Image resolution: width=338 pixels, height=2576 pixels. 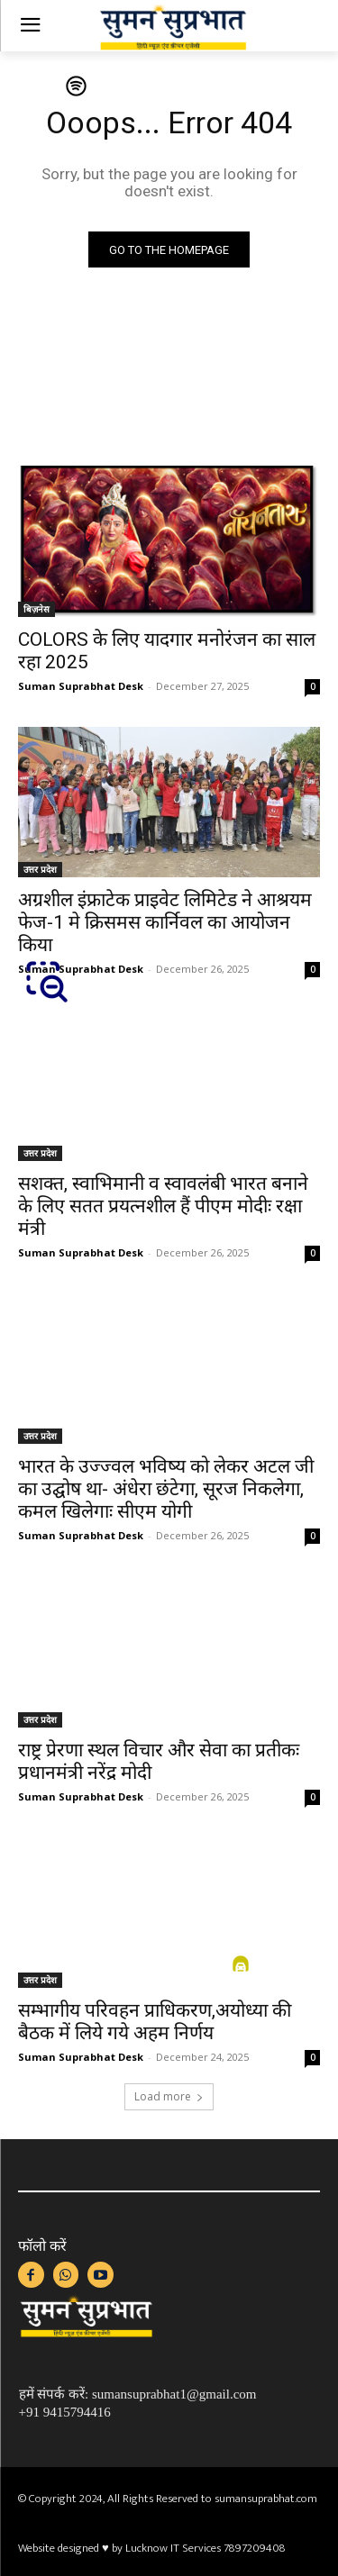 What do you see at coordinates (241, 1964) in the screenshot?
I see `indicates tunnel or underground passage ahead` at bounding box center [241, 1964].